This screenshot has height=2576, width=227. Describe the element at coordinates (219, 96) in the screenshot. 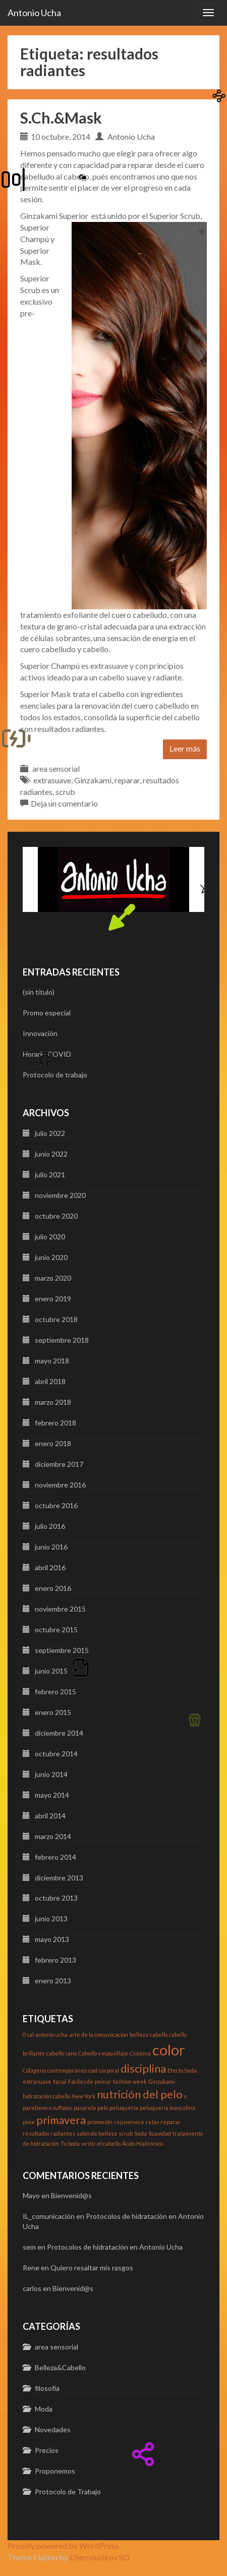

I see `view route waypoints or path nodes` at that location.